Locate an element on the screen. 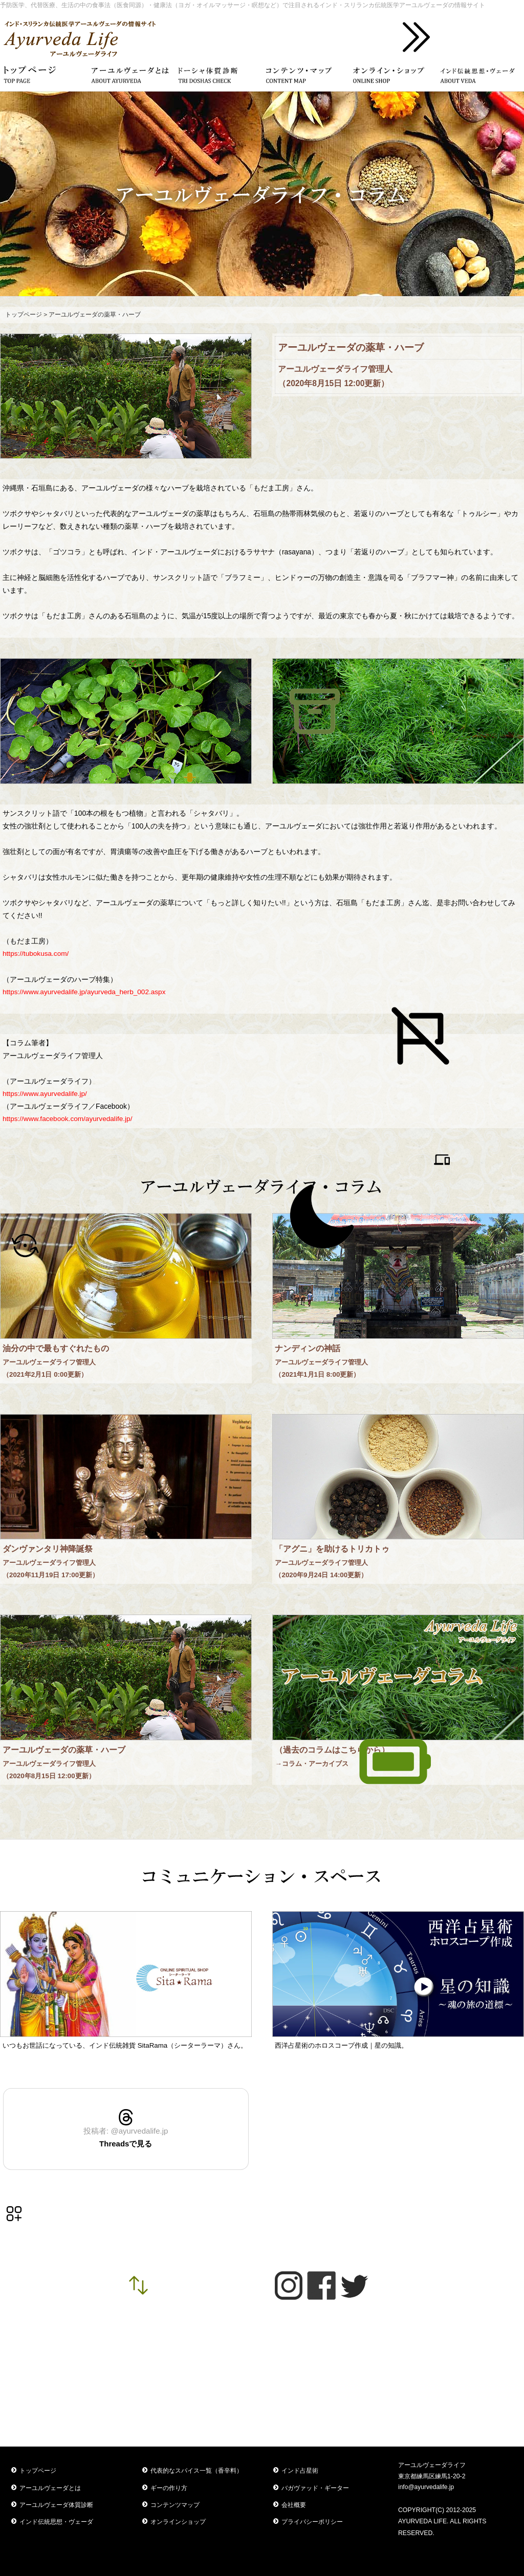 Image resolution: width=524 pixels, height=2576 pixels. indicates full battery charge is located at coordinates (393, 1761).